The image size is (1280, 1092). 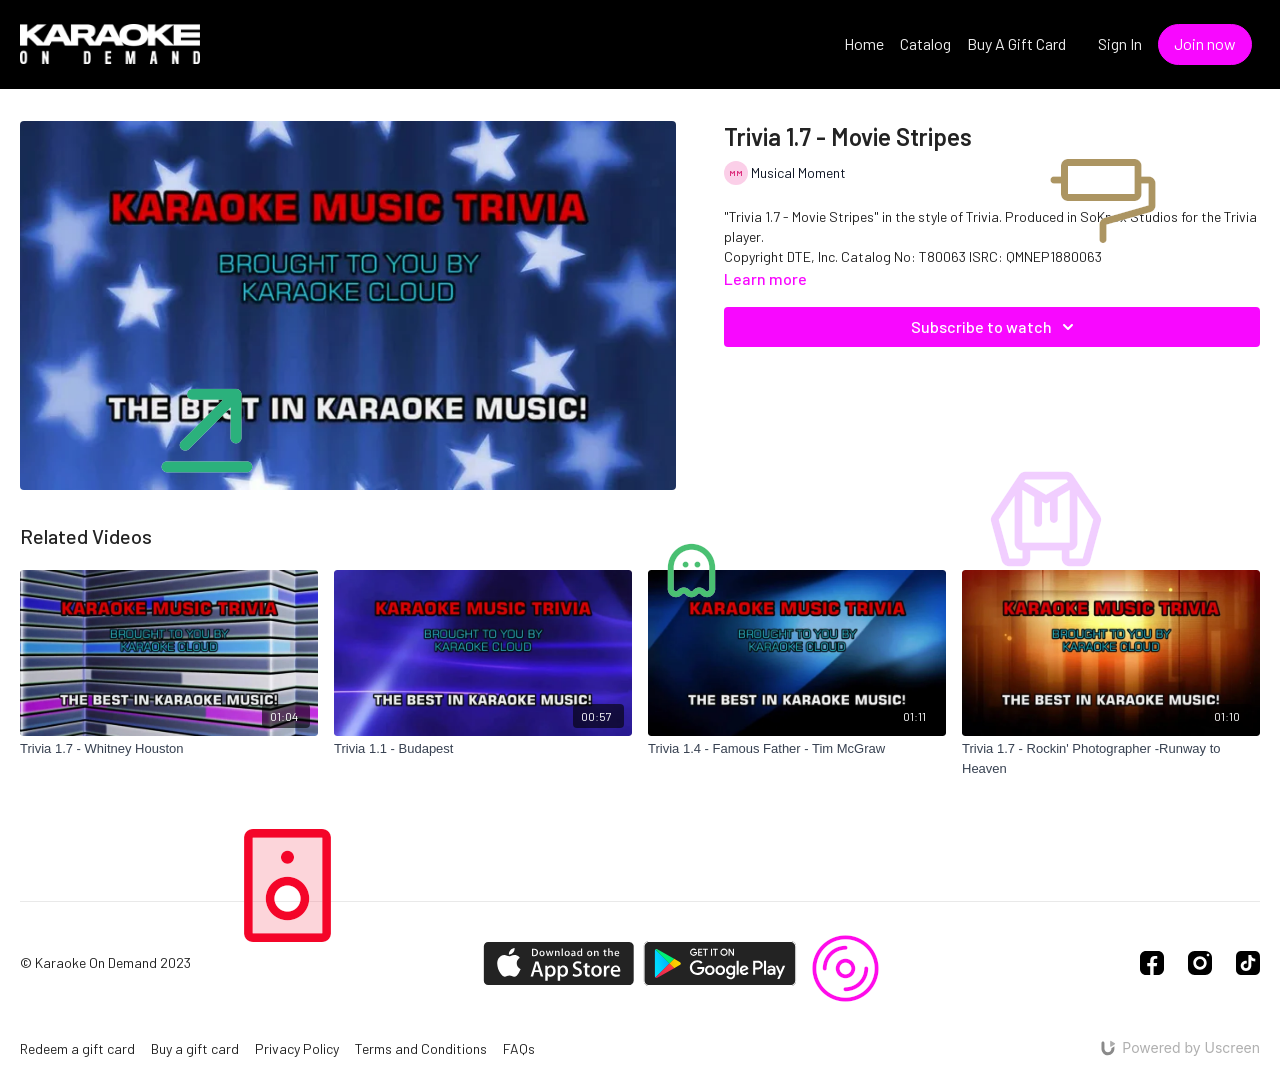 I want to click on customize theme or appearance settings, so click(x=1103, y=194).